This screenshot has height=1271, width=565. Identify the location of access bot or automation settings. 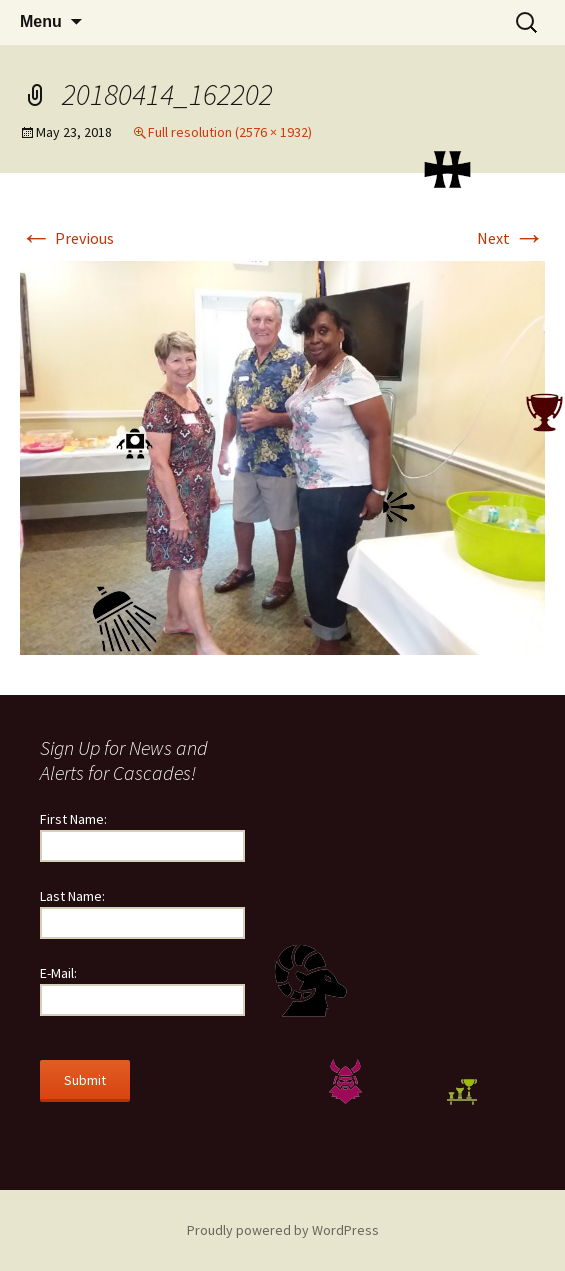
(134, 443).